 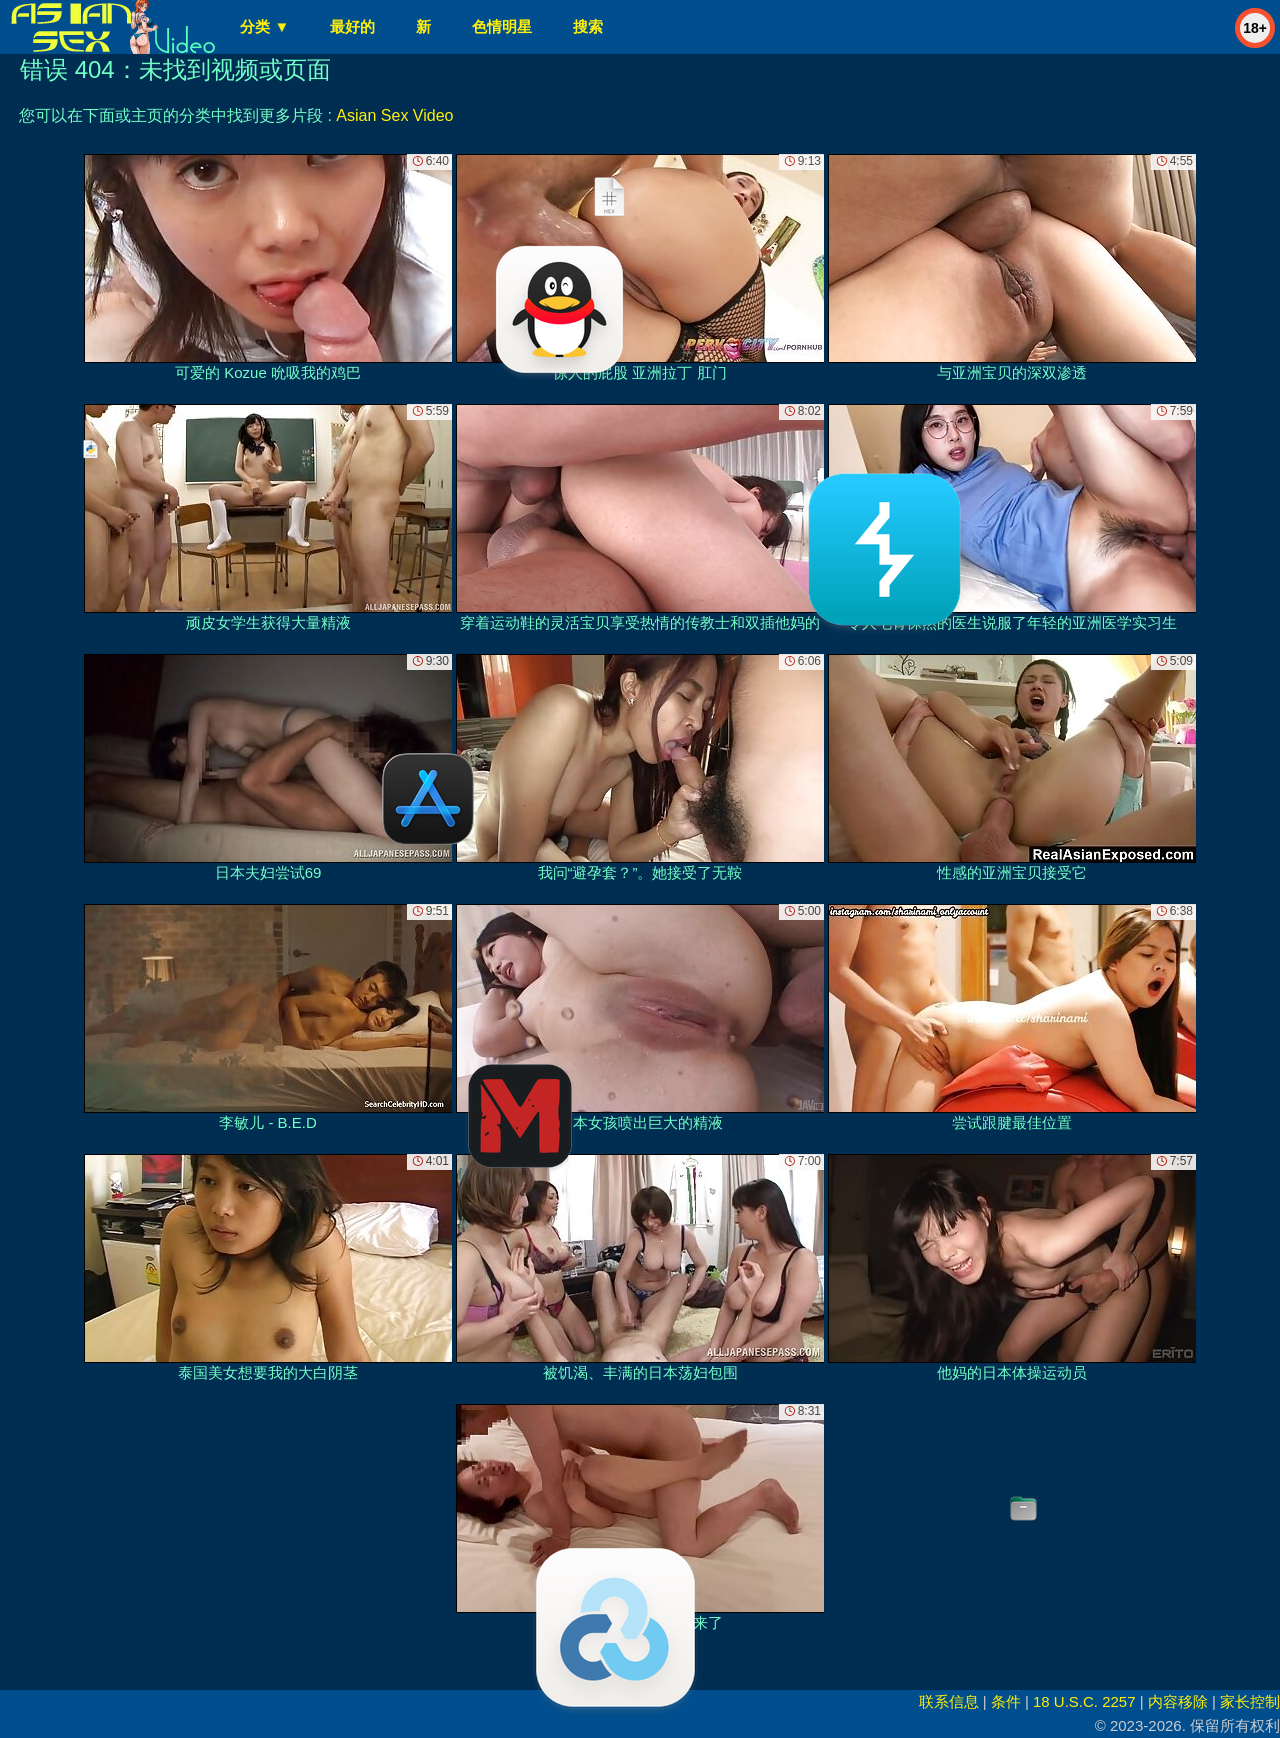 I want to click on open burp suite application, so click(x=884, y=549).